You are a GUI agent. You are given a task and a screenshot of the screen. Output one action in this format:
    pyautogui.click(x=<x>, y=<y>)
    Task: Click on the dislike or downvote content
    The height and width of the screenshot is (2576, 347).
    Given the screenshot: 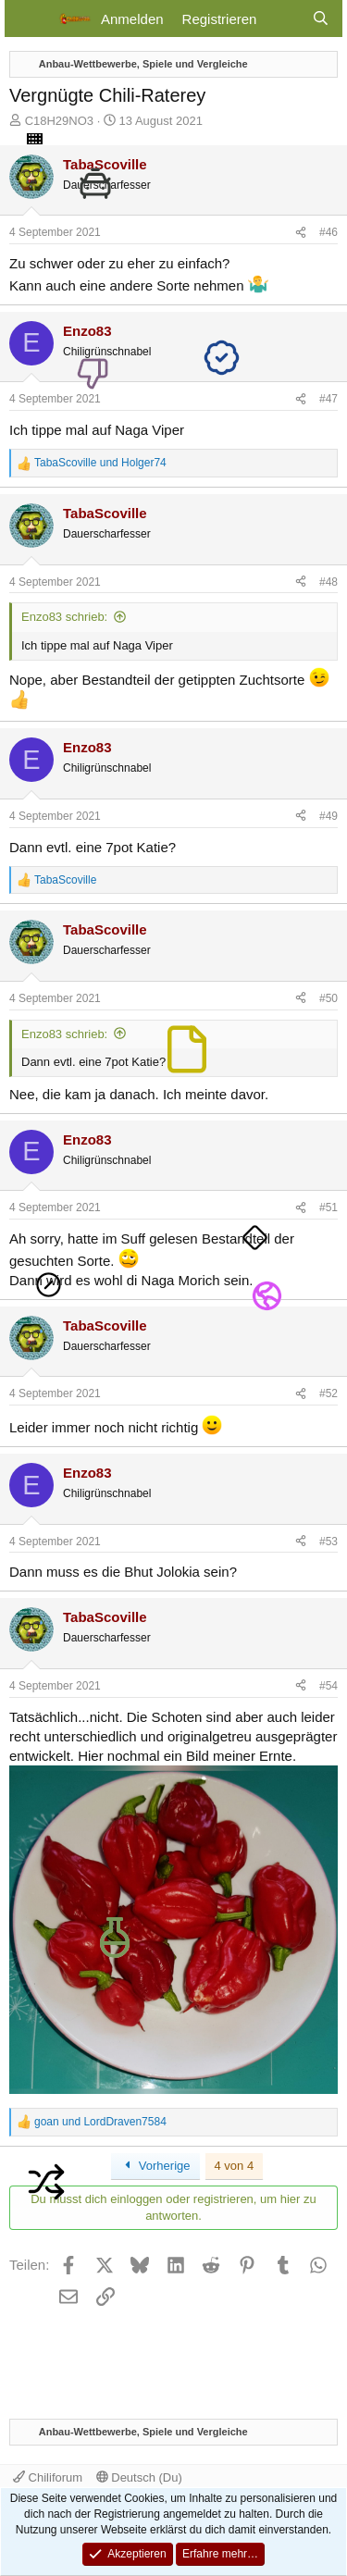 What is the action you would take?
    pyautogui.click(x=93, y=374)
    